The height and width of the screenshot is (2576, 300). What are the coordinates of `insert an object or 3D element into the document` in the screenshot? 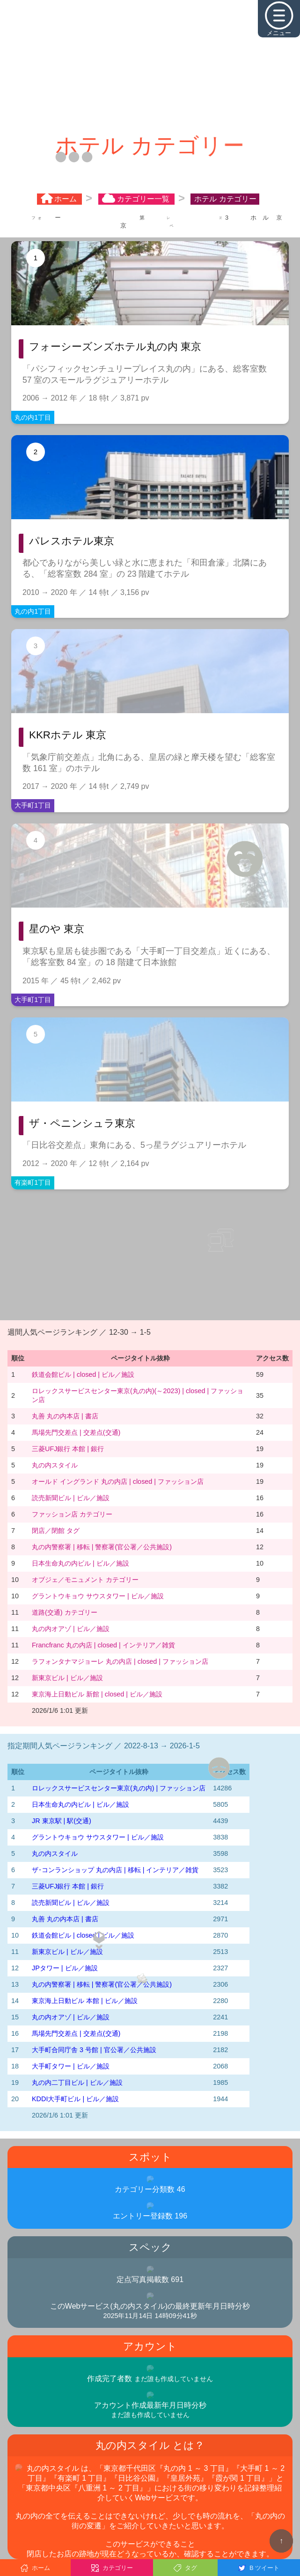 It's located at (99, 1940).